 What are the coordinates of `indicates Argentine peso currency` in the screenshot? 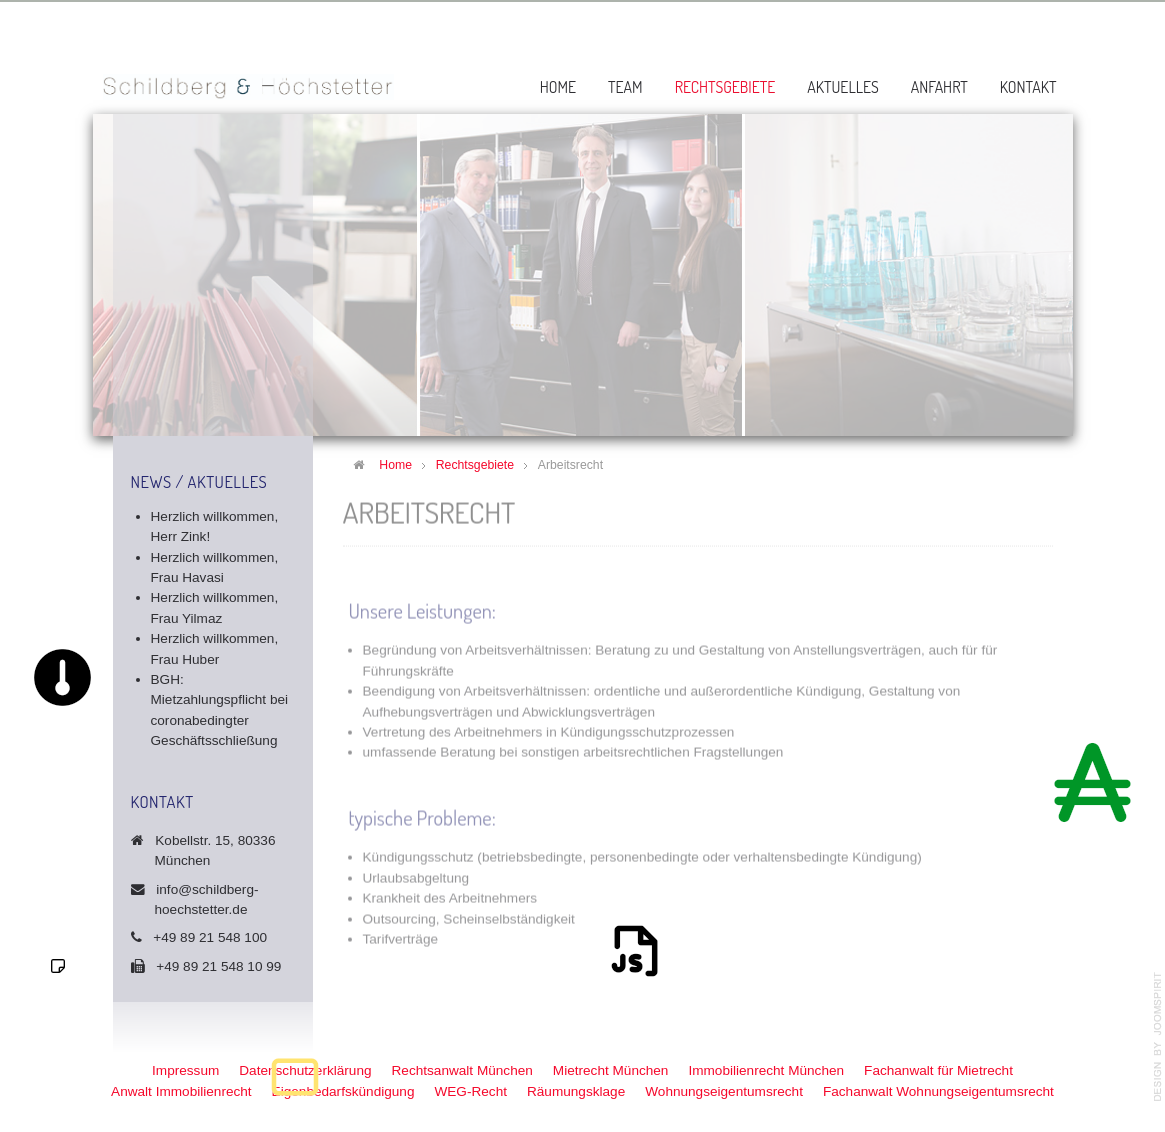 It's located at (1092, 782).